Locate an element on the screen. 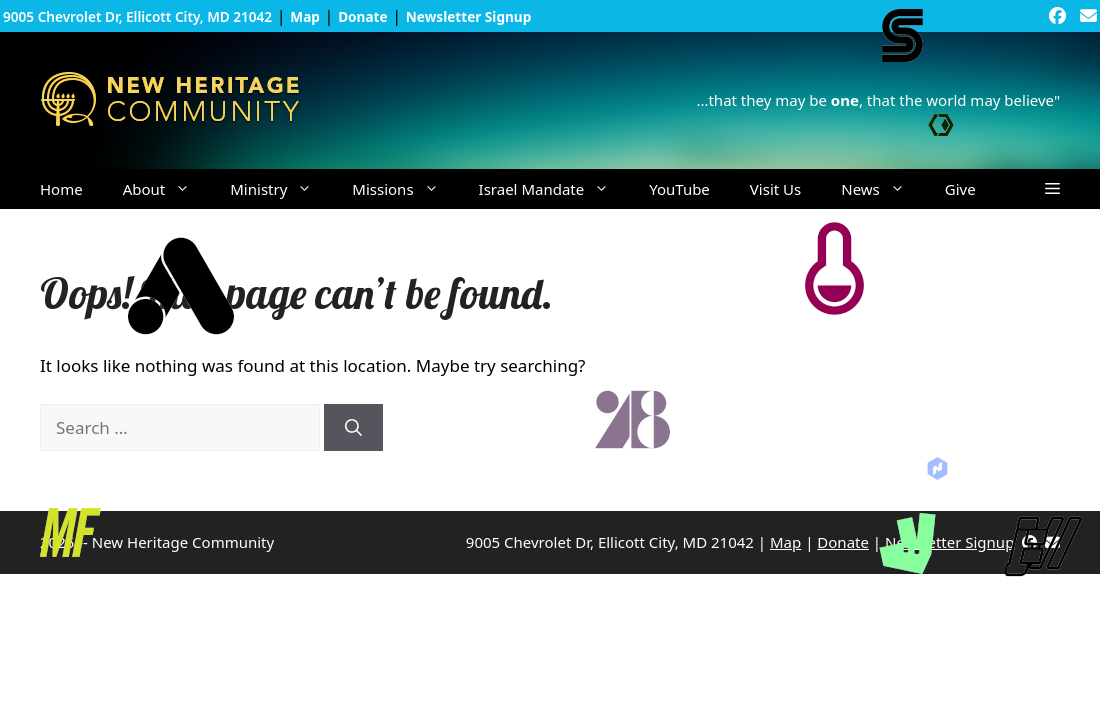 Image resolution: width=1100 pixels, height=720 pixels. HashiCorp Nomad application logo is located at coordinates (937, 468).